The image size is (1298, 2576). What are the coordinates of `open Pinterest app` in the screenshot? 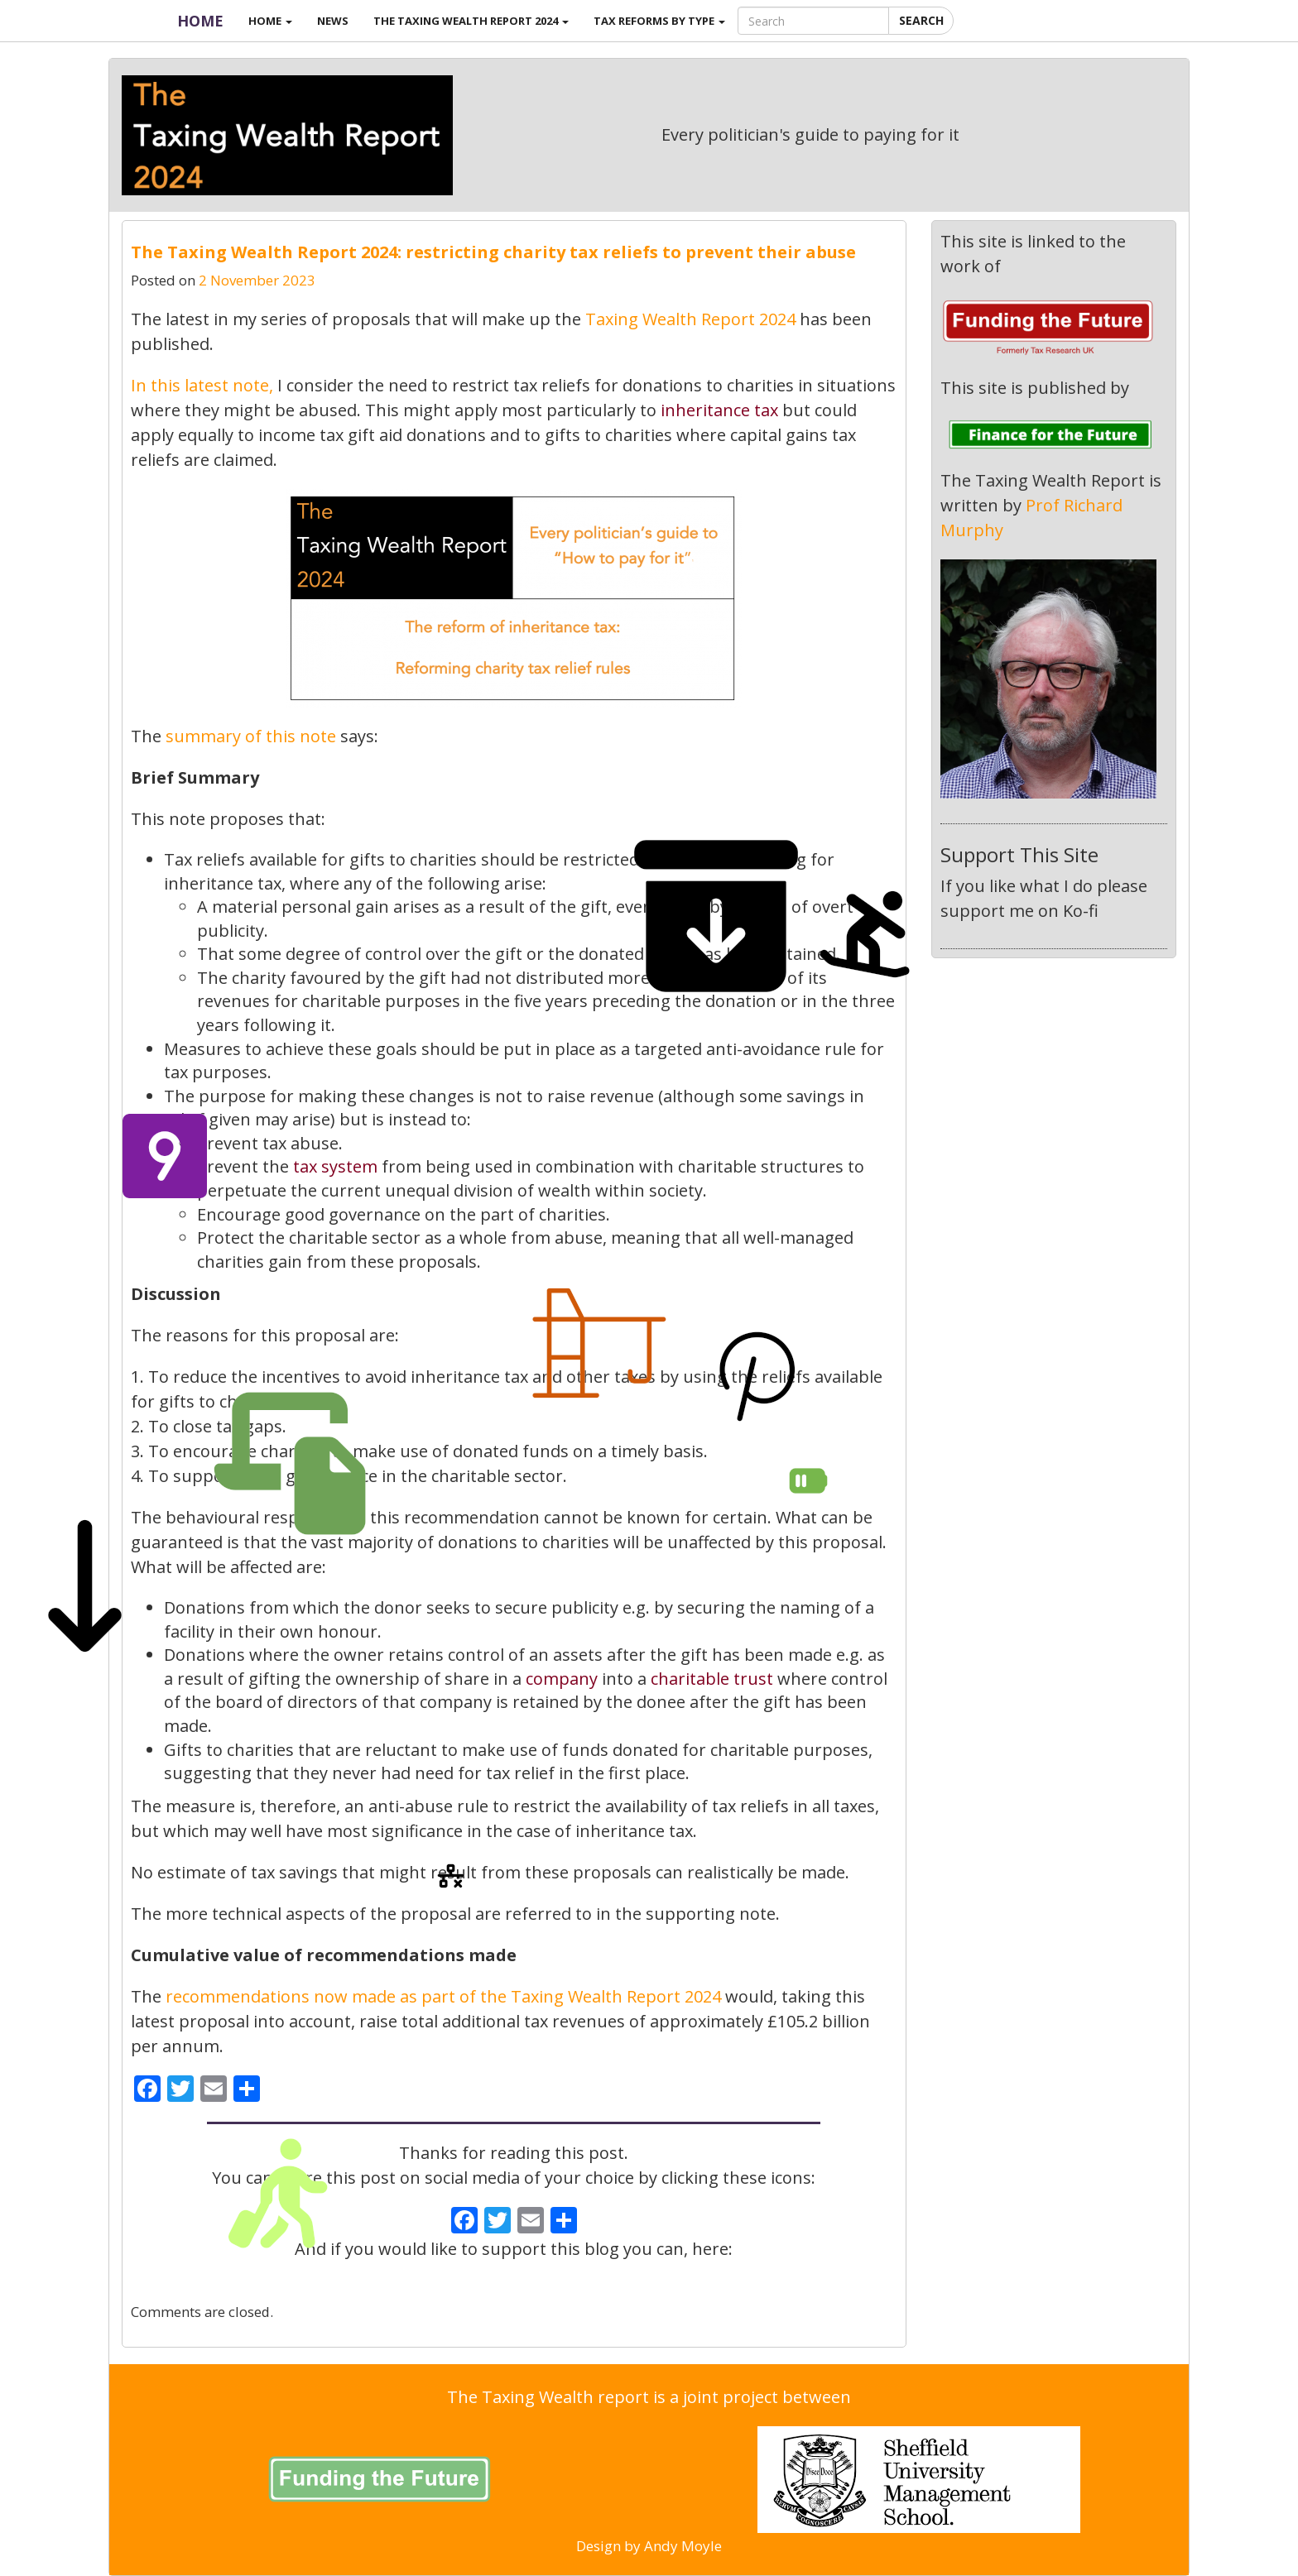 It's located at (753, 1376).